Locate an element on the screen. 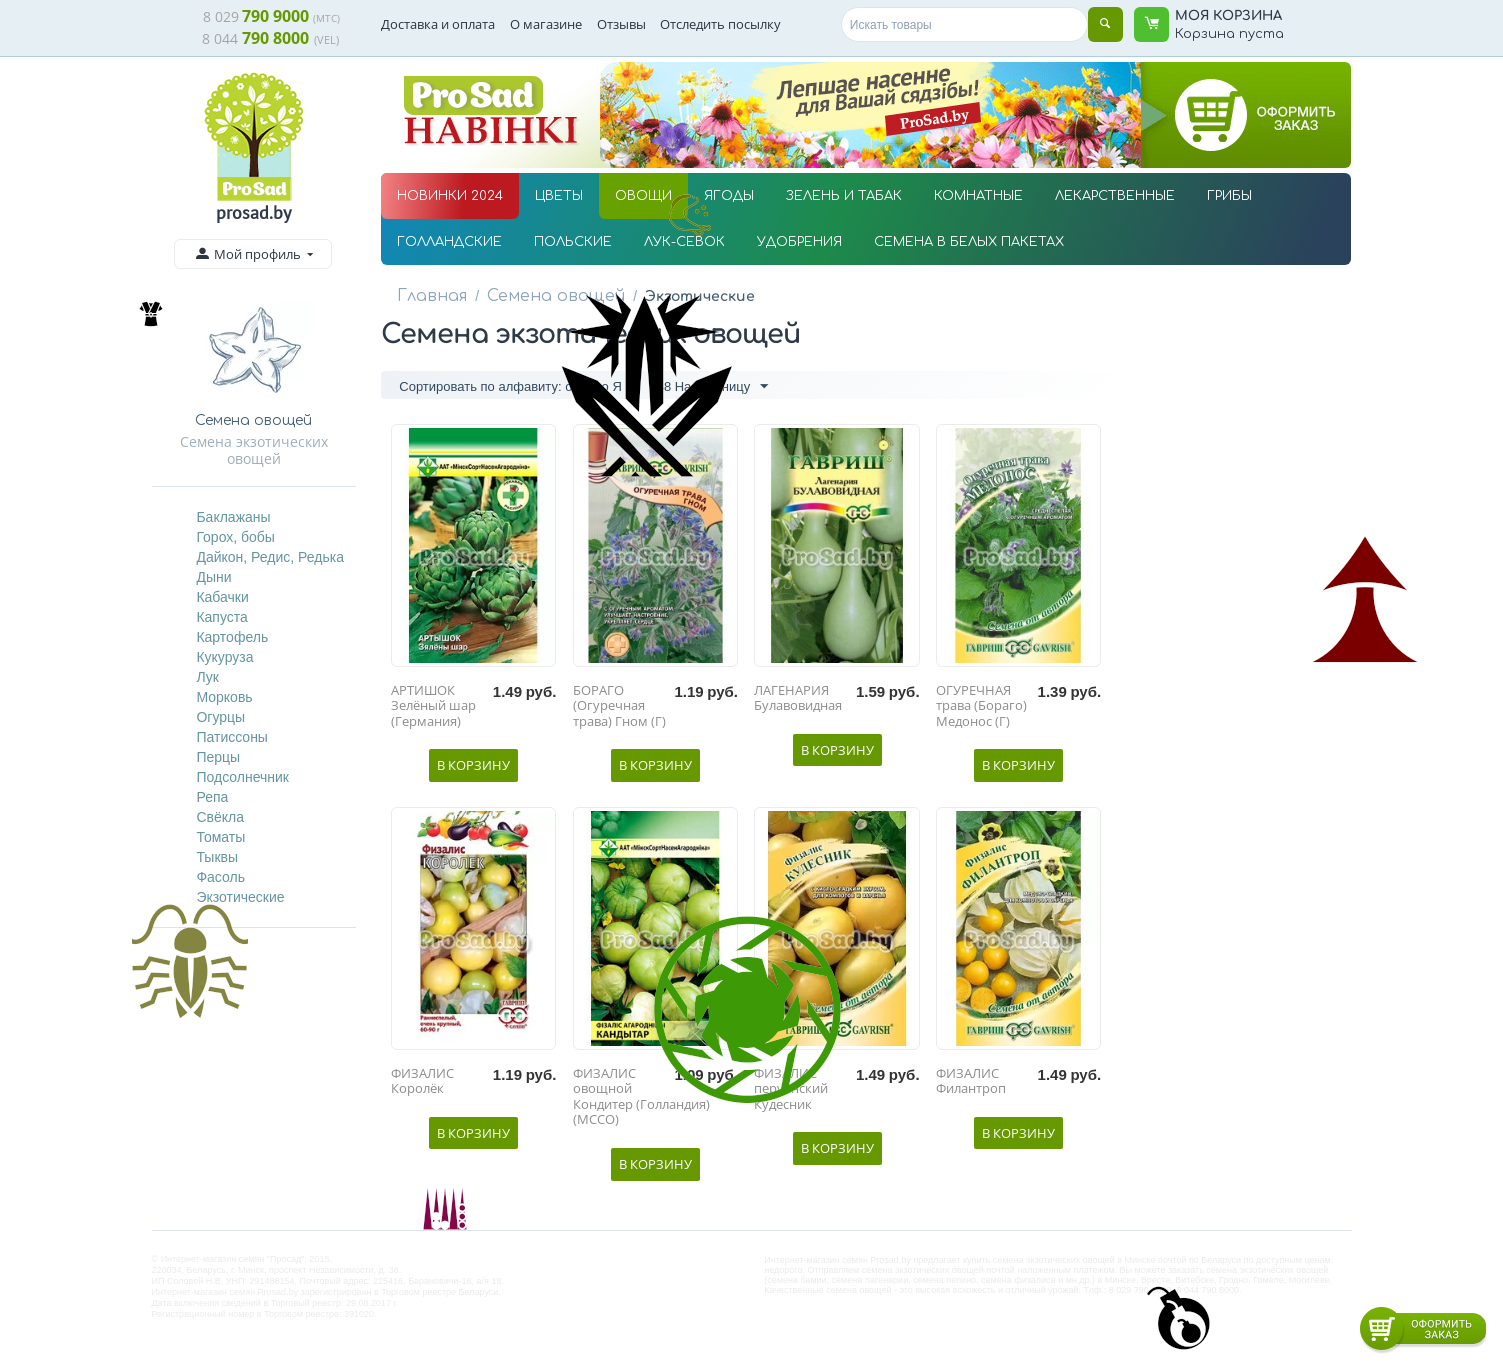  indicates a bug or issue in the system is located at coordinates (189, 961).